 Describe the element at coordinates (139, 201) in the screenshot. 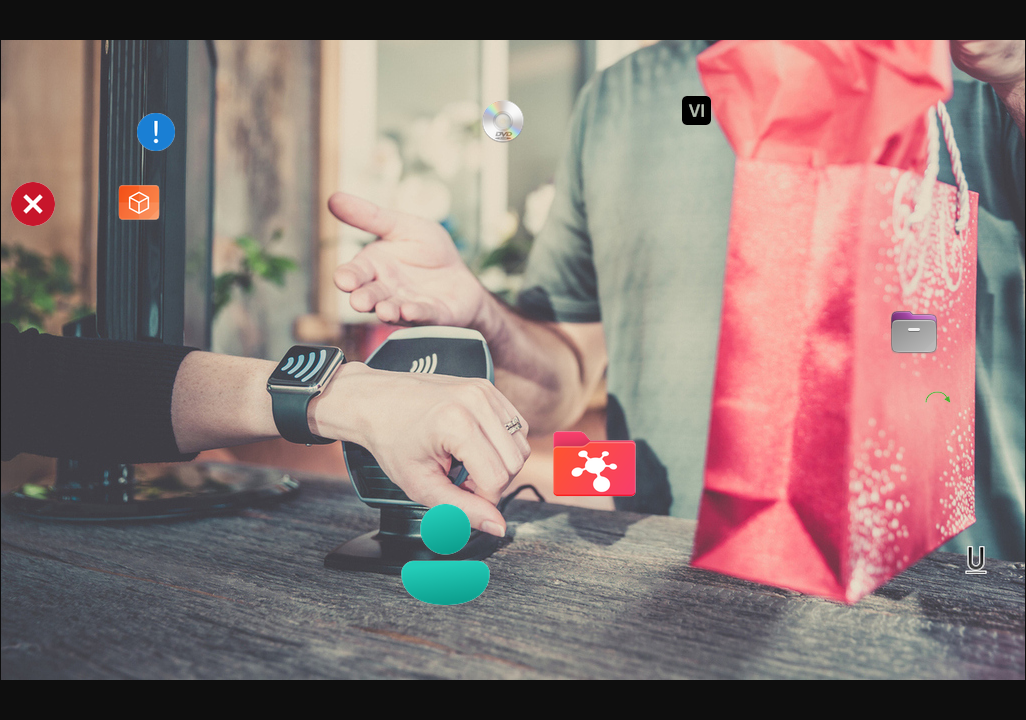

I see `open a 3D model file in STL format` at that location.